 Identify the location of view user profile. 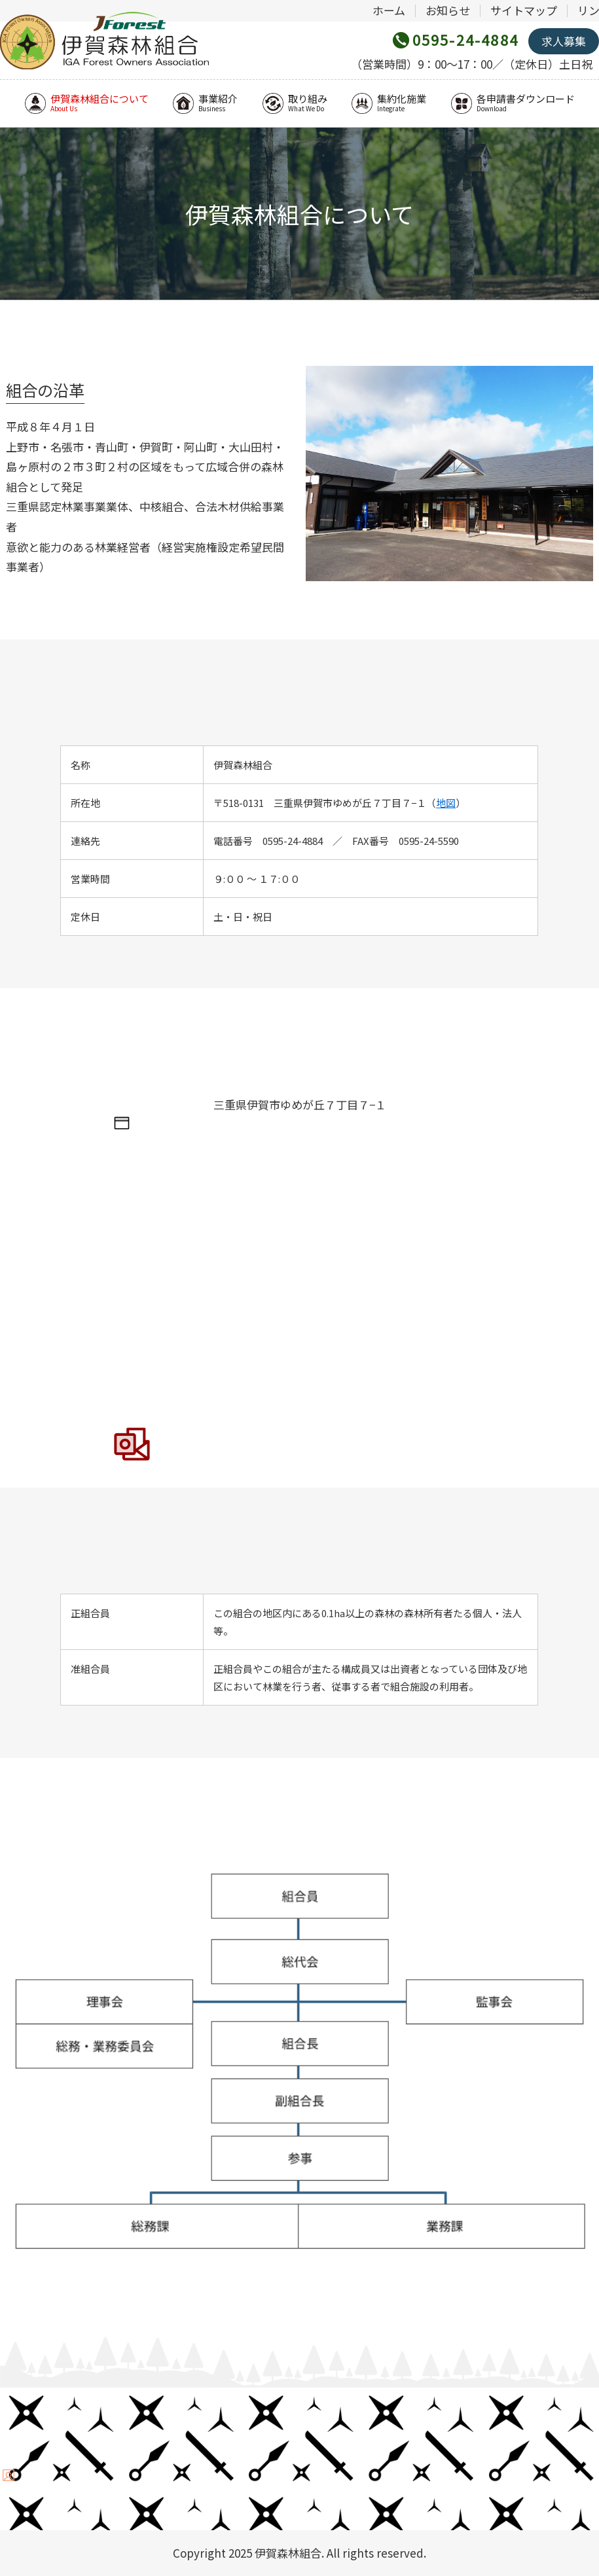
(9, 2475).